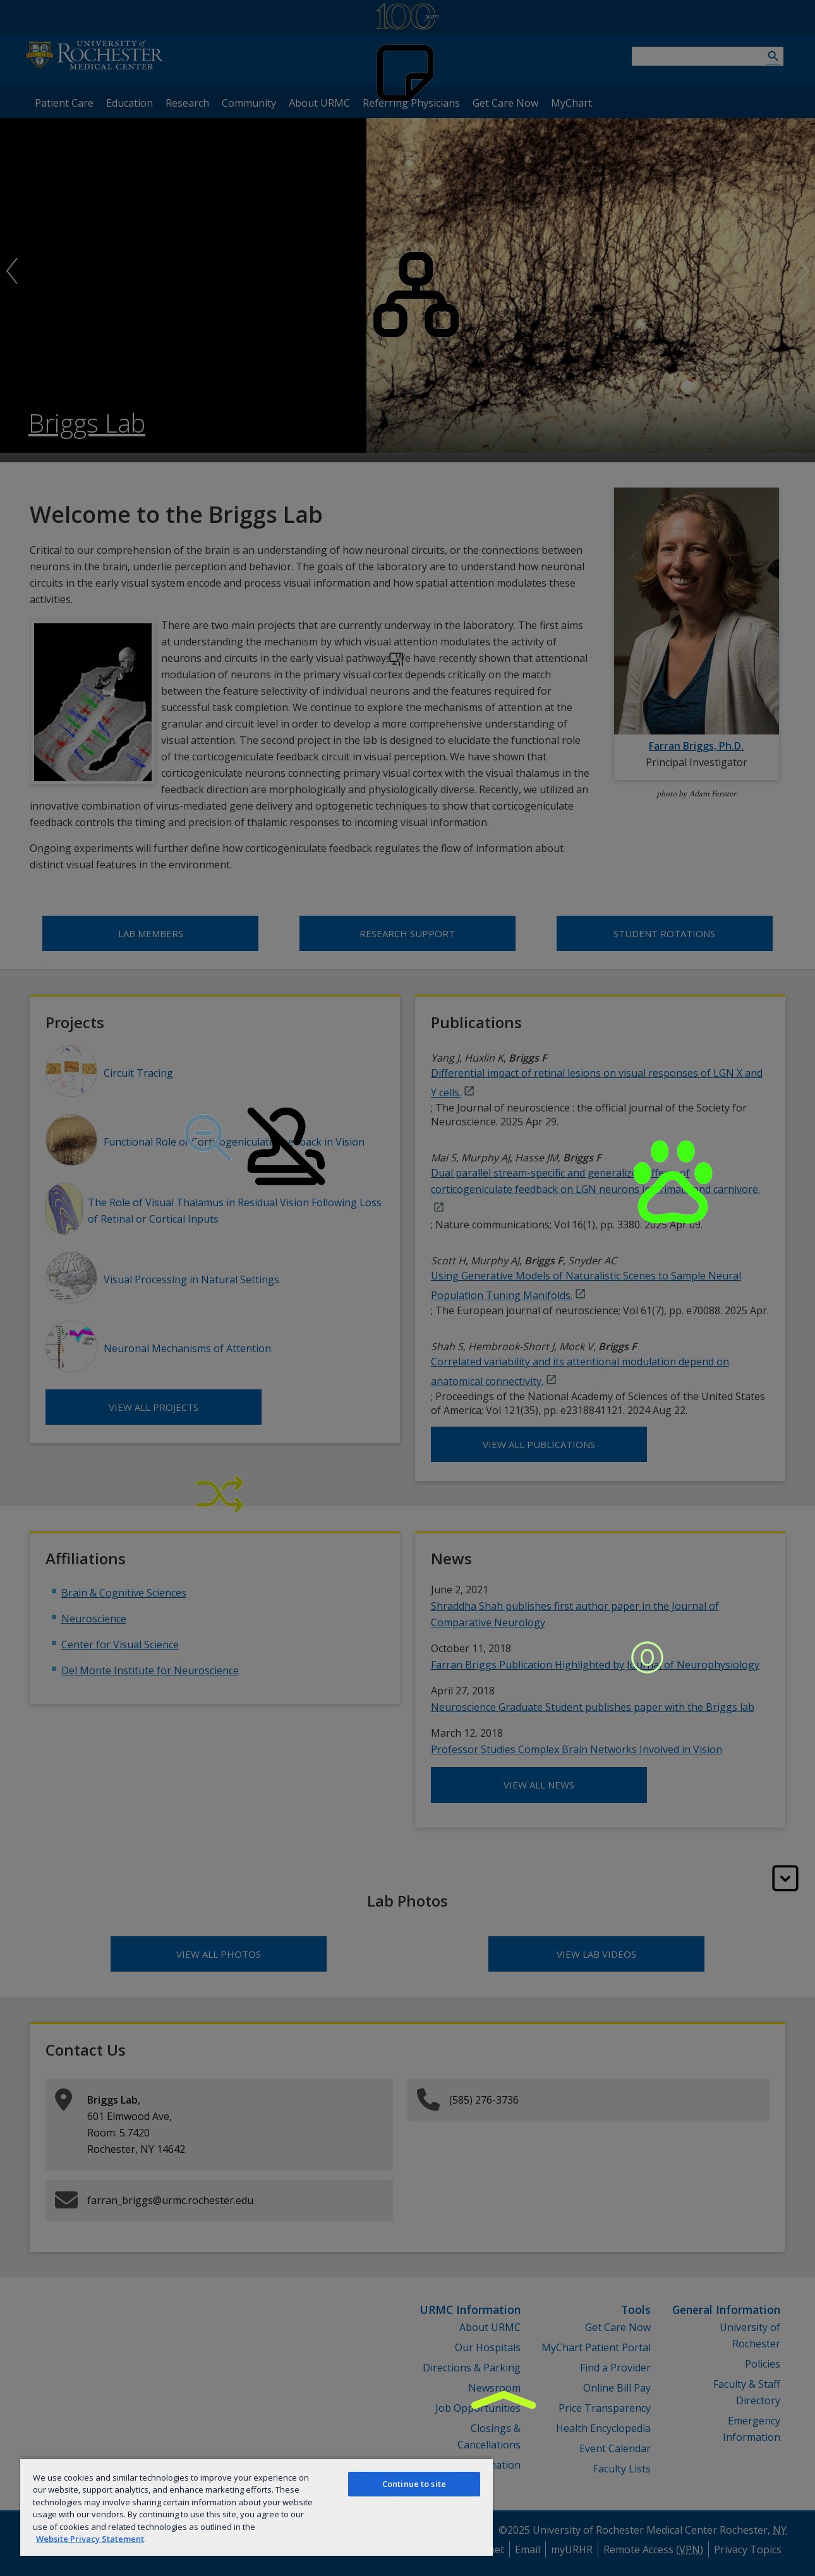  Describe the element at coordinates (647, 1657) in the screenshot. I see `indicates zero items or notifications` at that location.